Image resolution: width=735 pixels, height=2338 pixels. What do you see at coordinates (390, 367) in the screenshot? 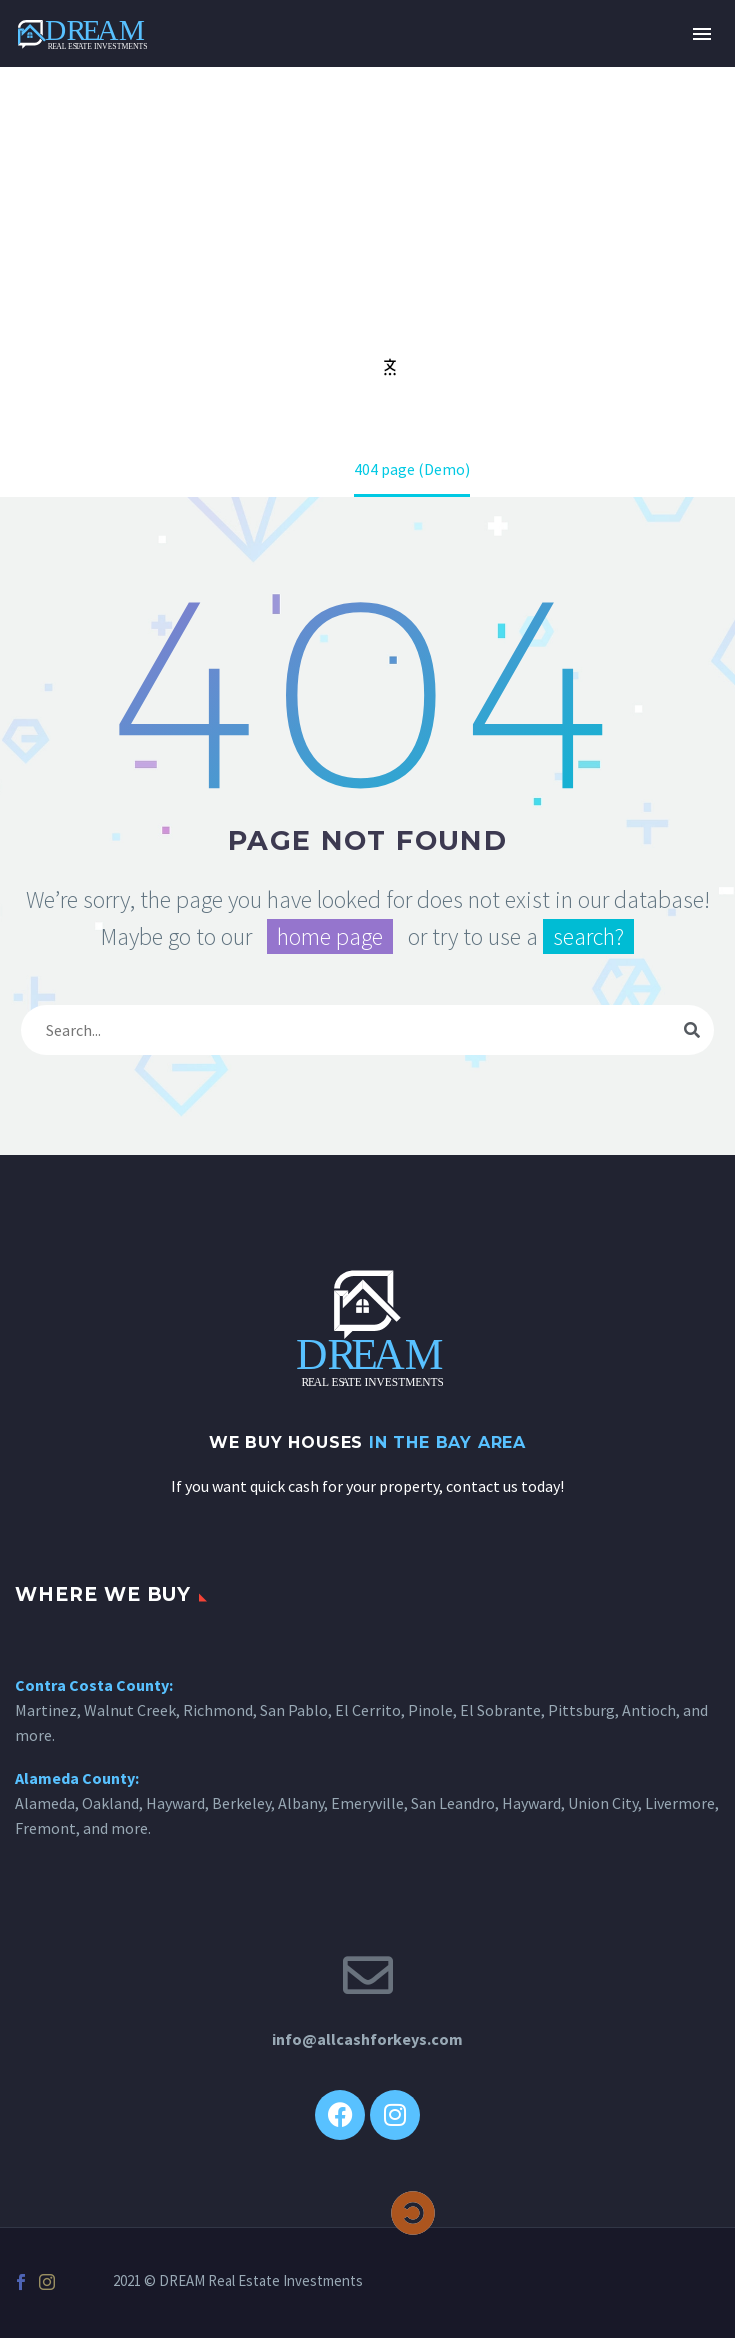
I see `add emphasis marks to chinese text` at bounding box center [390, 367].